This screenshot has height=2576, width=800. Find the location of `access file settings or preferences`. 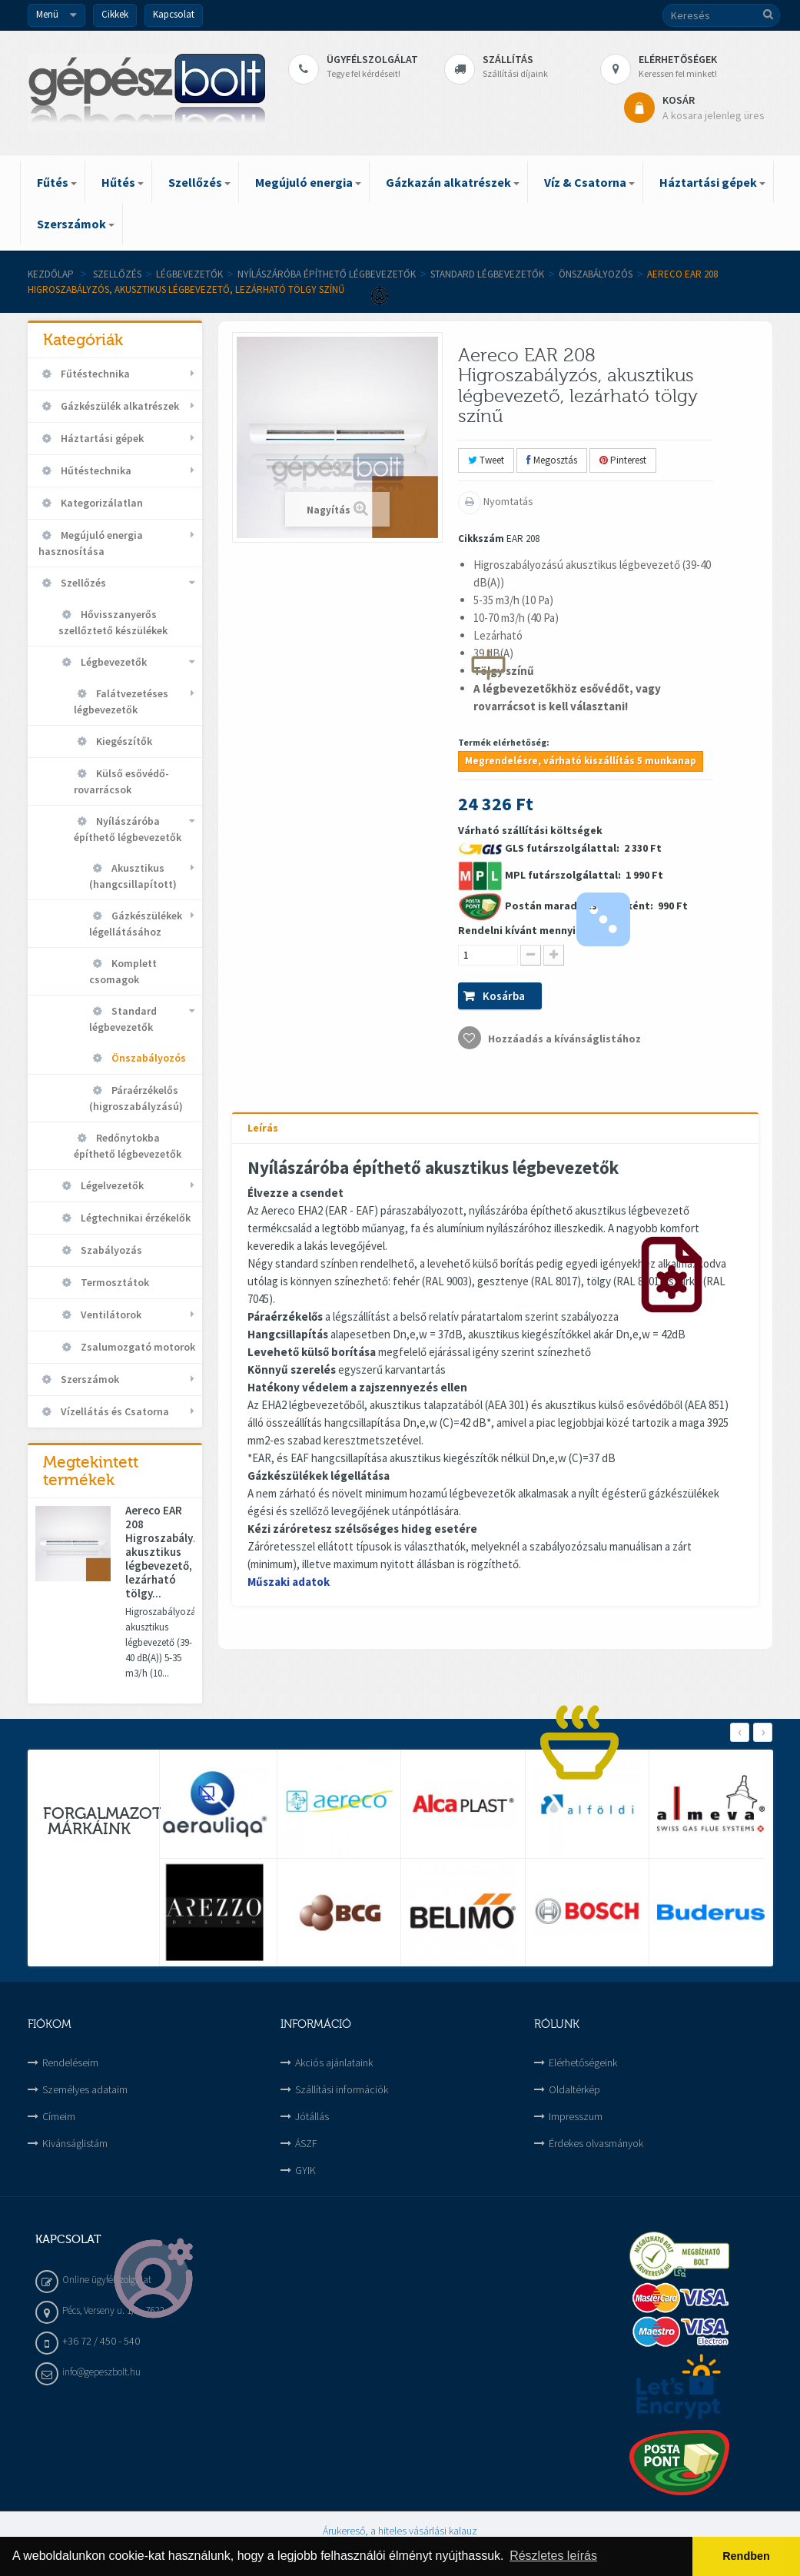

access file settings or preferences is located at coordinates (672, 1275).